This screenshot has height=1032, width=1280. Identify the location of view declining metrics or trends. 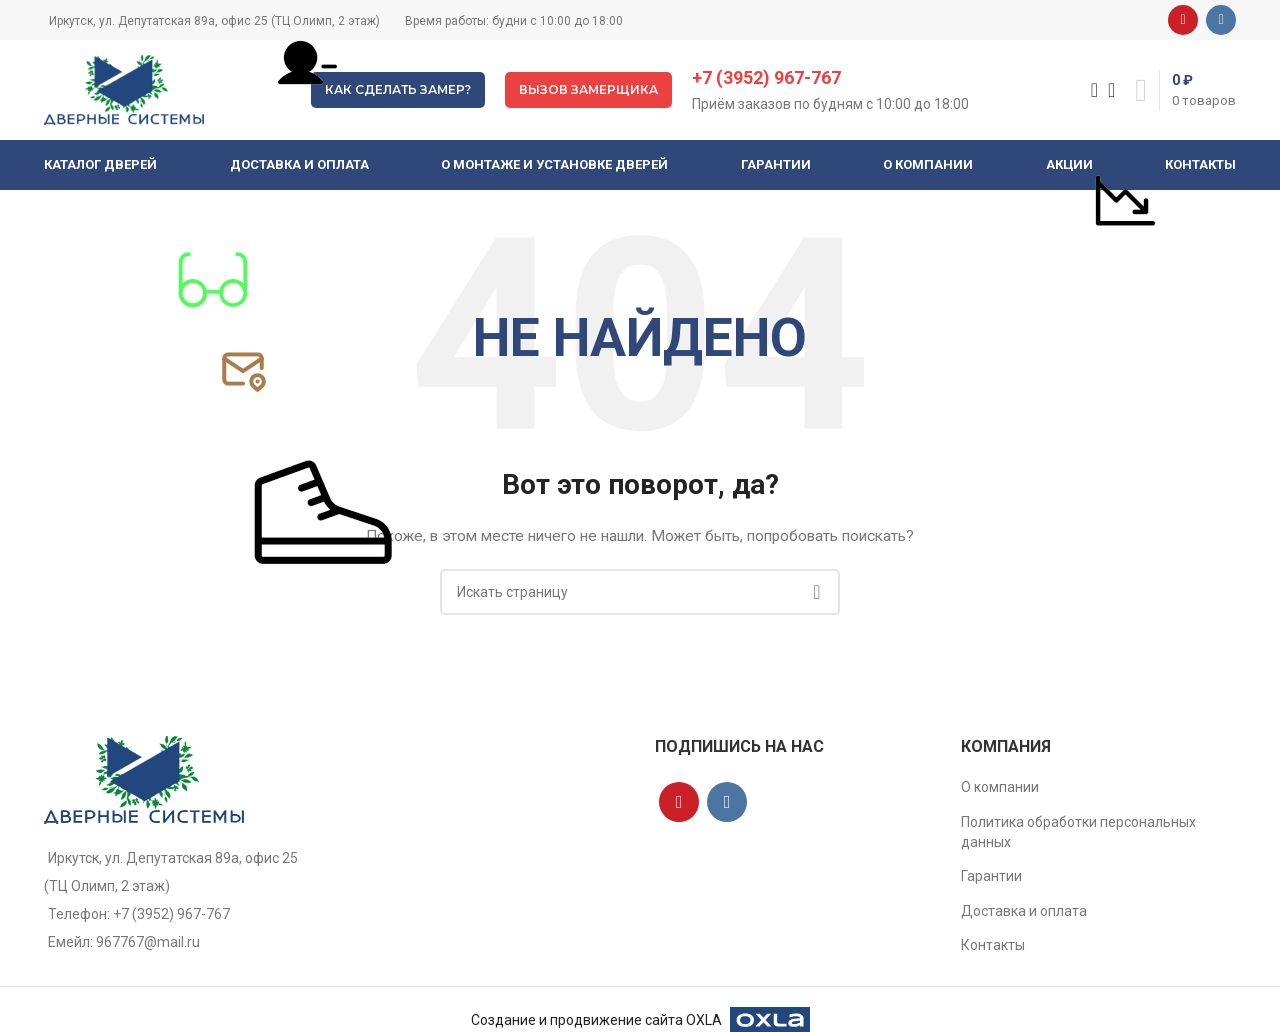
(1125, 200).